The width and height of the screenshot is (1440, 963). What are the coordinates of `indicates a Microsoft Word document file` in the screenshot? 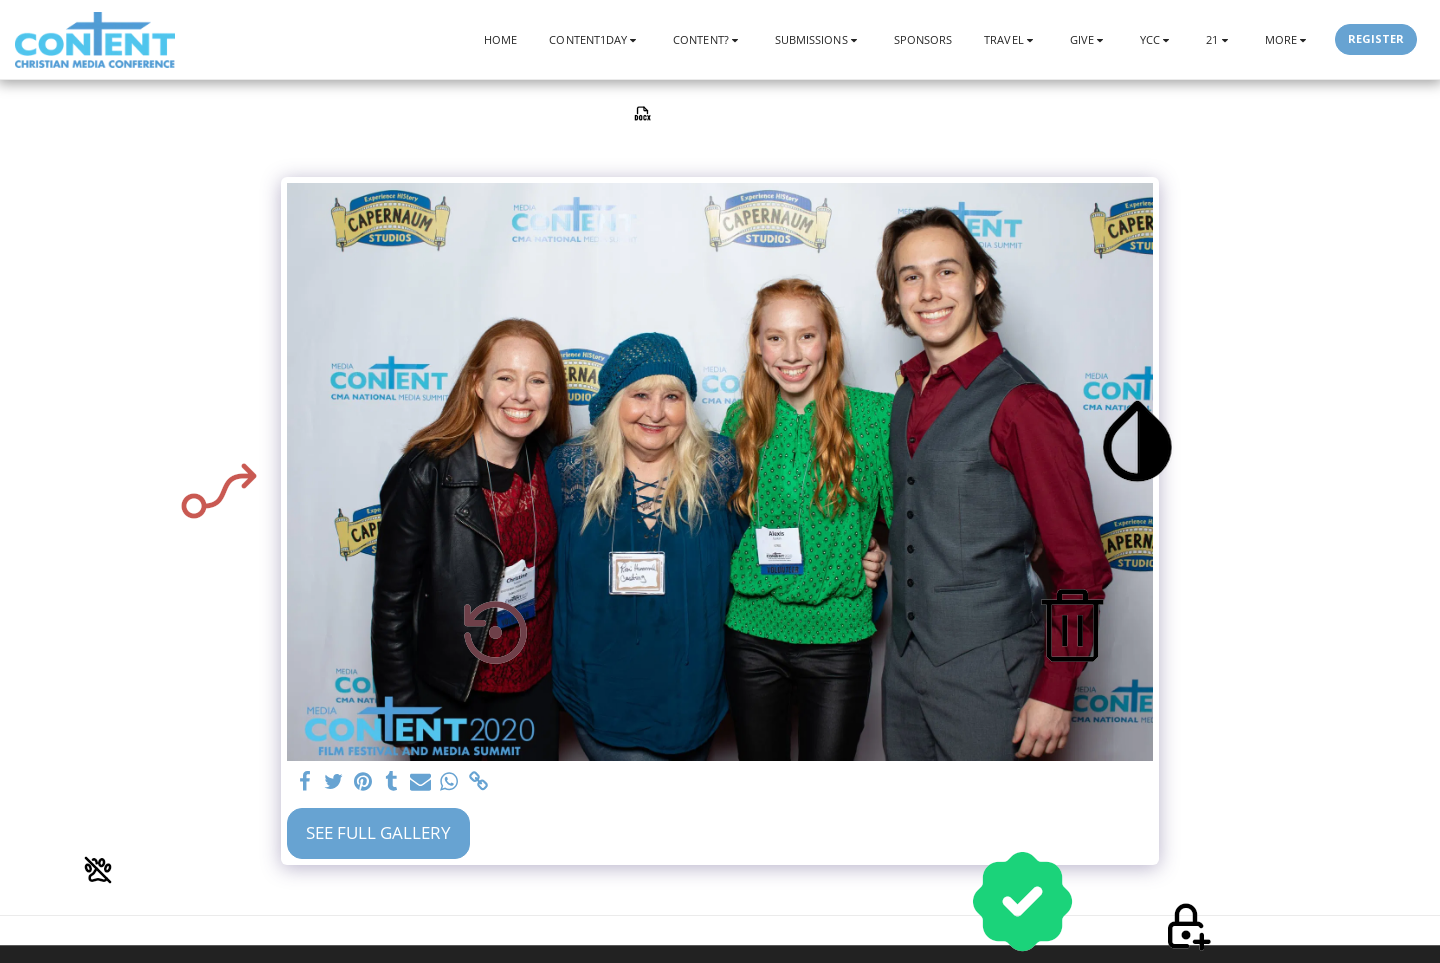 It's located at (642, 113).